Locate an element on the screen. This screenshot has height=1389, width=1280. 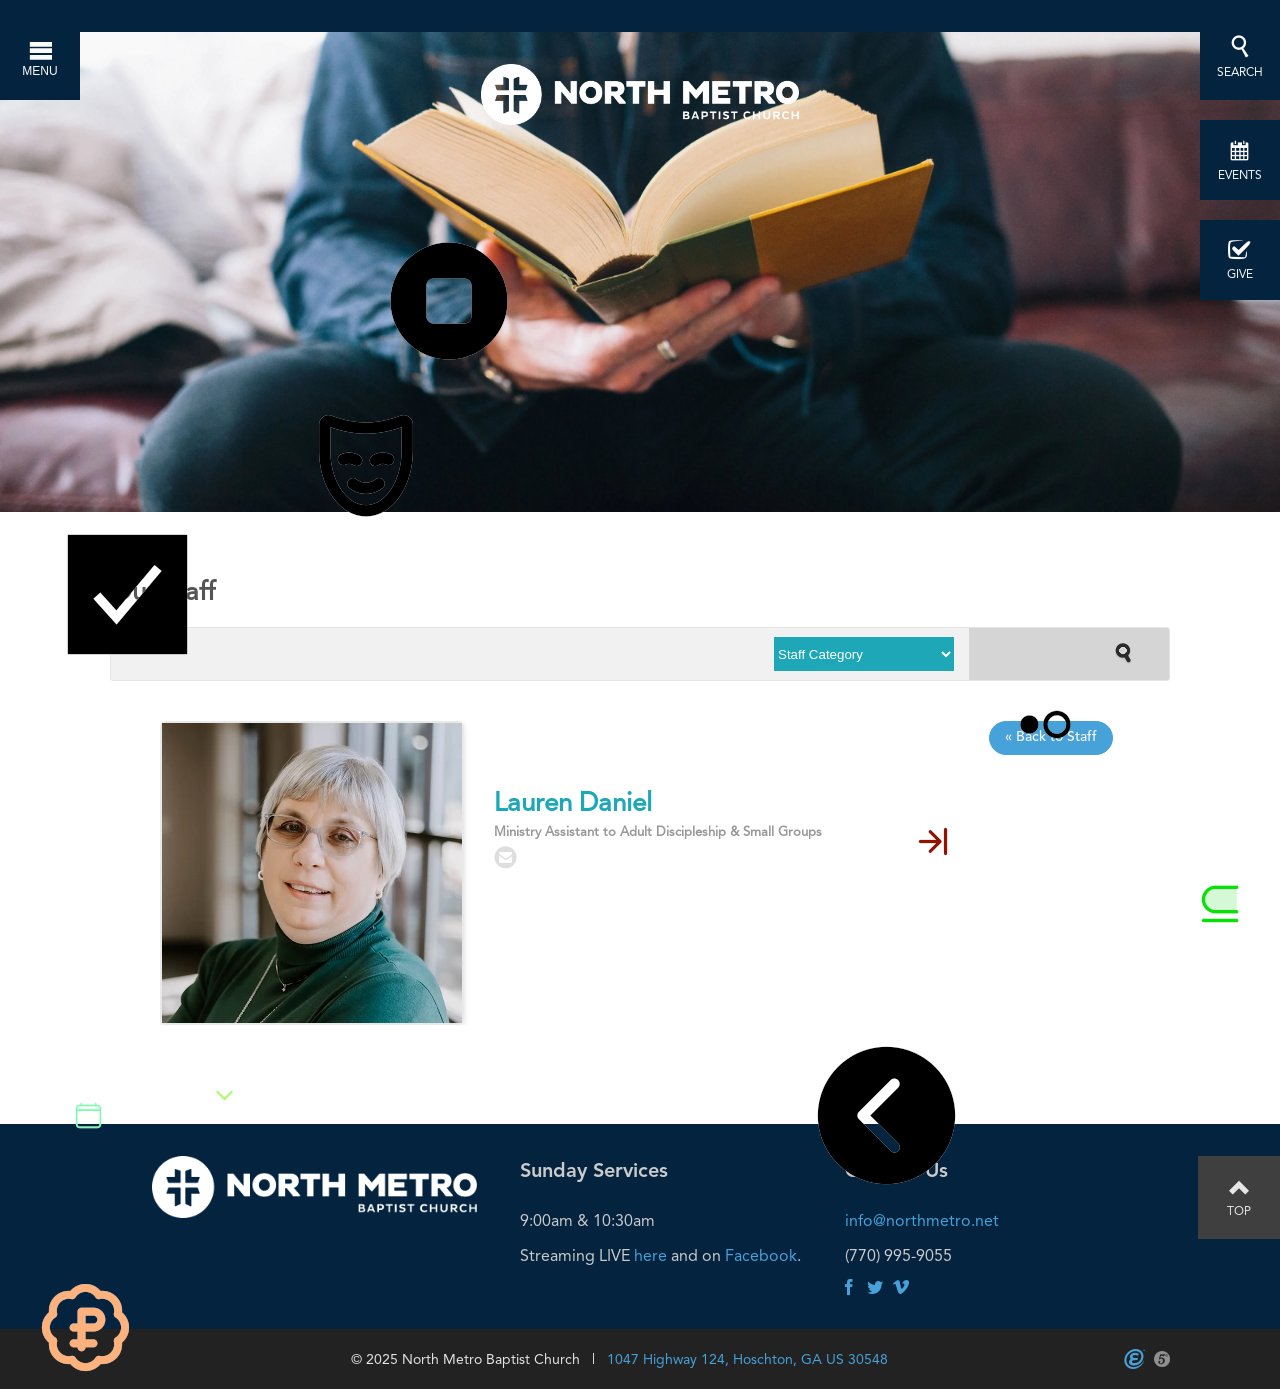
navigate to the next item or page is located at coordinates (933, 841).